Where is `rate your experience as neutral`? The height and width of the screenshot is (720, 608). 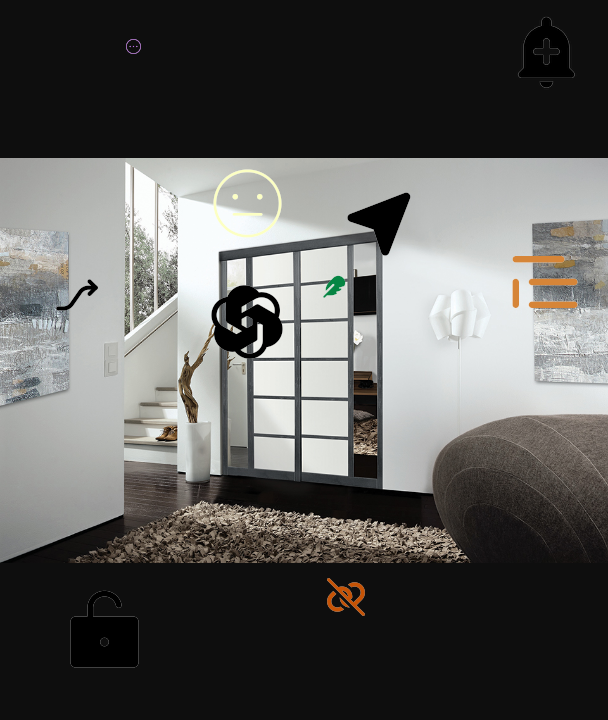 rate your experience as neutral is located at coordinates (247, 203).